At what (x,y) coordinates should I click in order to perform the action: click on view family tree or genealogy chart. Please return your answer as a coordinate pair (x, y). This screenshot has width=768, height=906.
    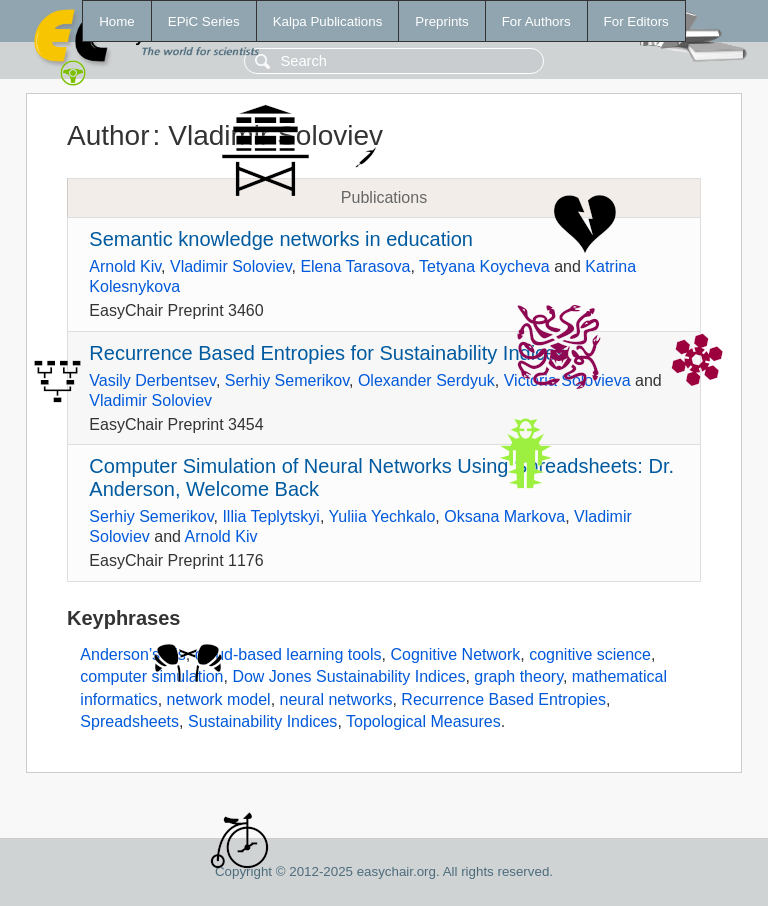
    Looking at the image, I should click on (57, 381).